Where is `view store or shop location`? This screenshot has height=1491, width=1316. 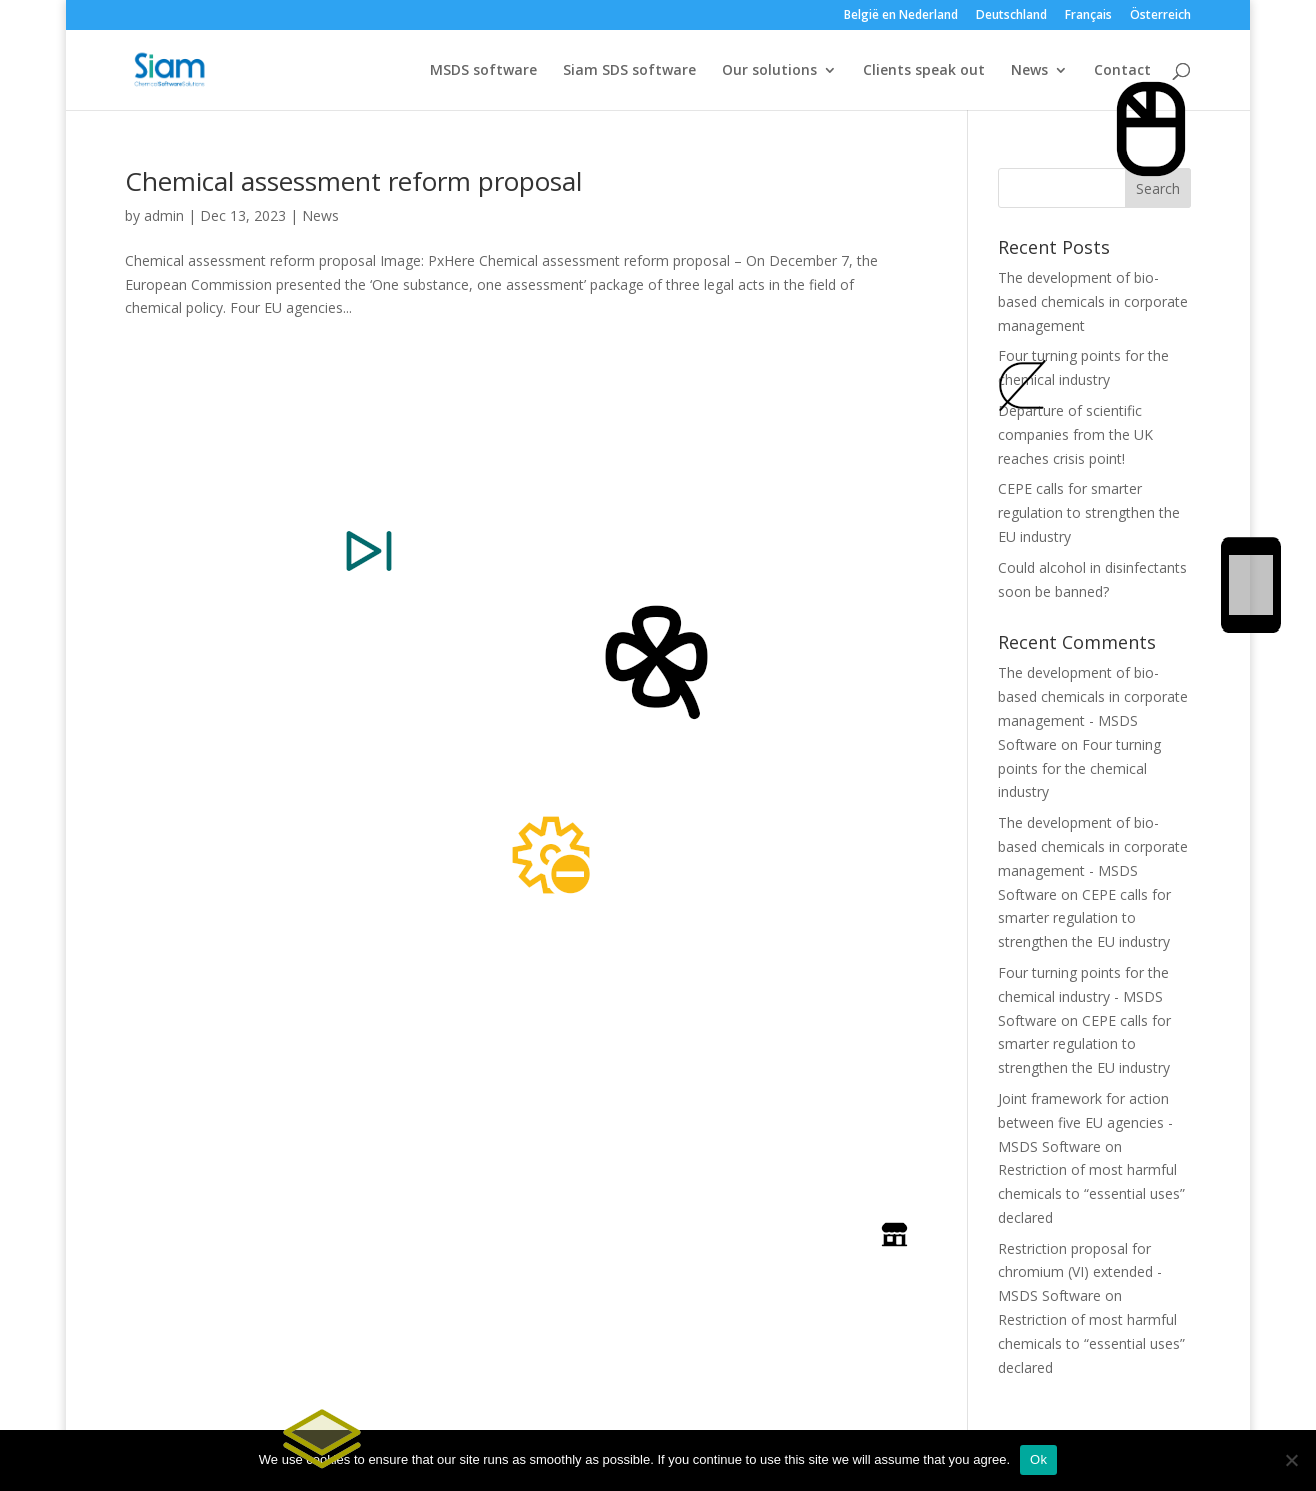 view store or shop location is located at coordinates (894, 1234).